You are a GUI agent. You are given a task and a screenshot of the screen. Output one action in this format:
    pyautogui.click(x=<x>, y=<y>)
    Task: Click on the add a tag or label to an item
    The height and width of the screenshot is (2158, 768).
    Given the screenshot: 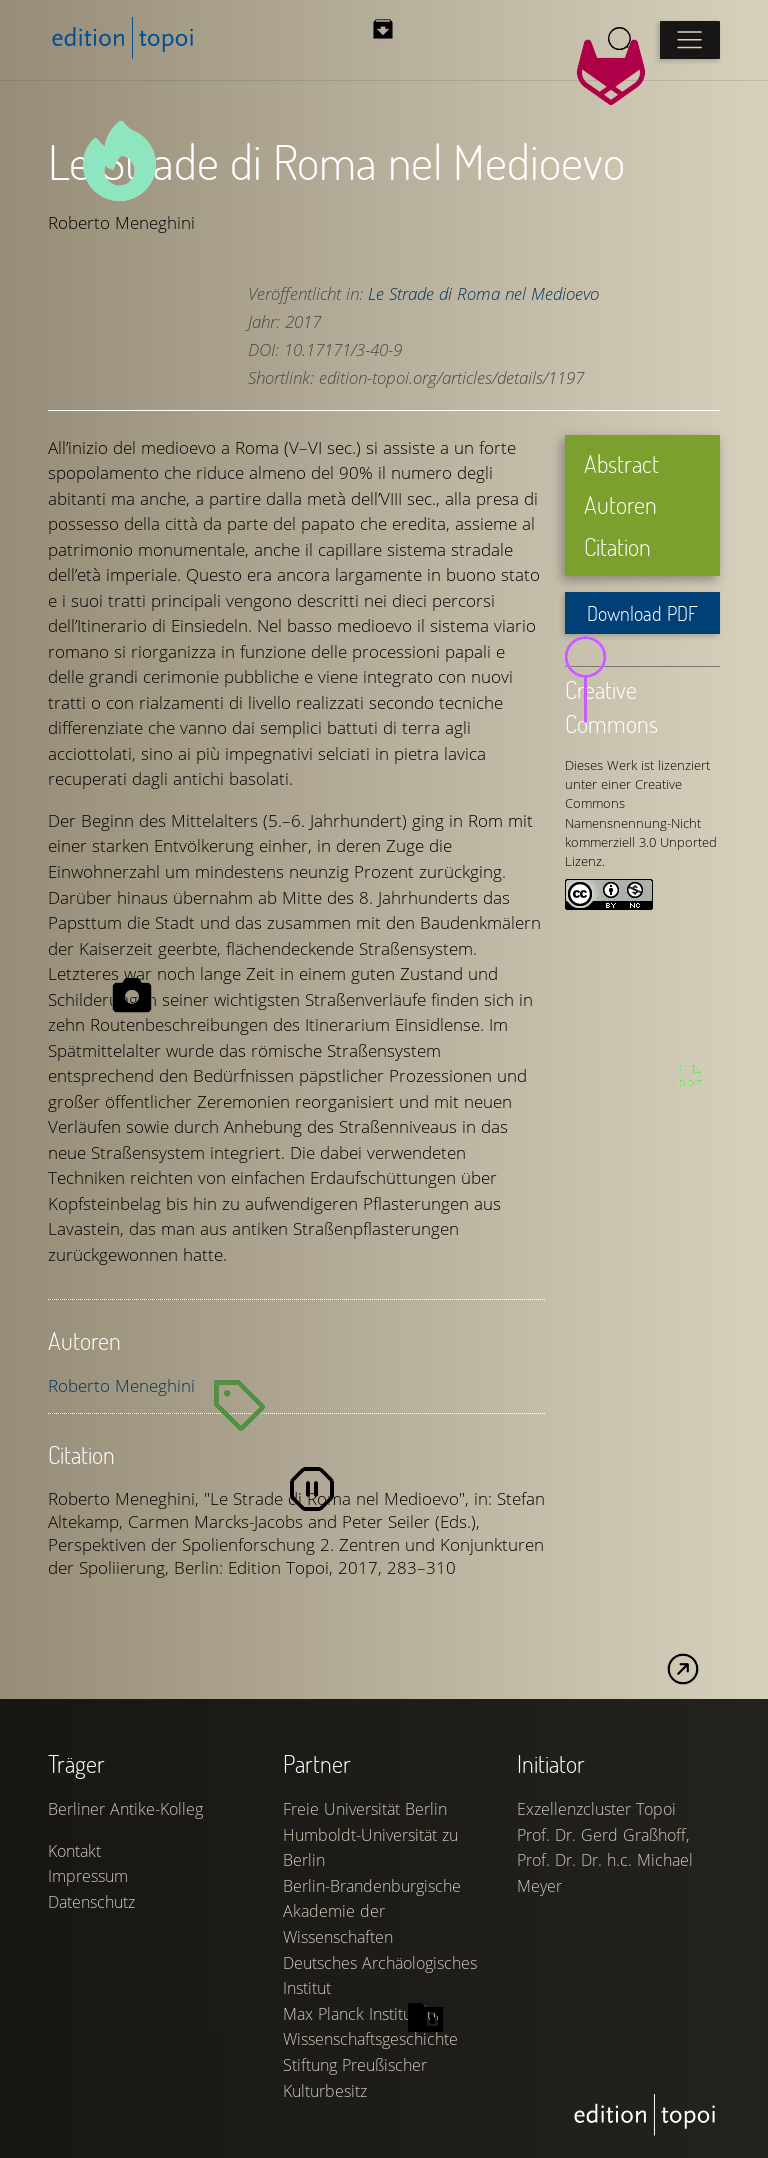 What is the action you would take?
    pyautogui.click(x=236, y=1402)
    